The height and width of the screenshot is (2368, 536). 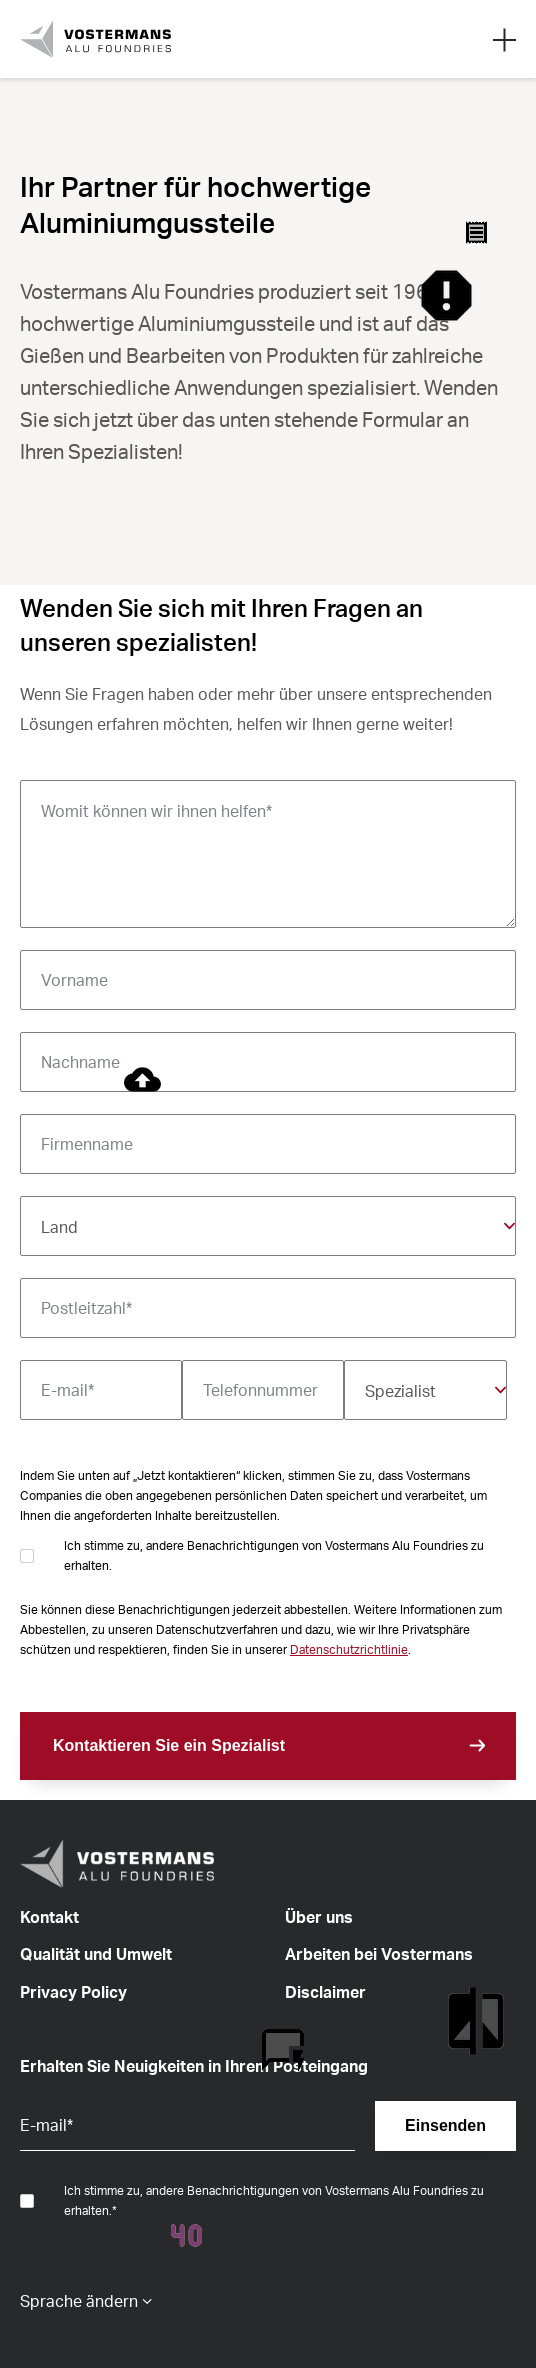 I want to click on indicates 40 items or notifications, so click(x=186, y=2235).